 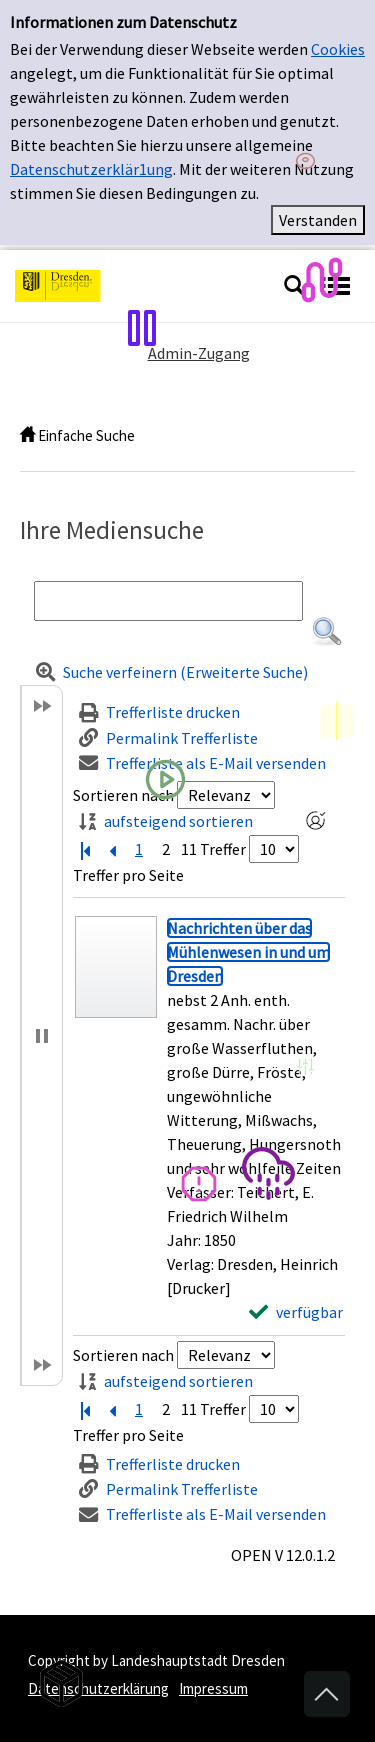 What do you see at coordinates (315, 820) in the screenshot?
I see `verified user profile` at bounding box center [315, 820].